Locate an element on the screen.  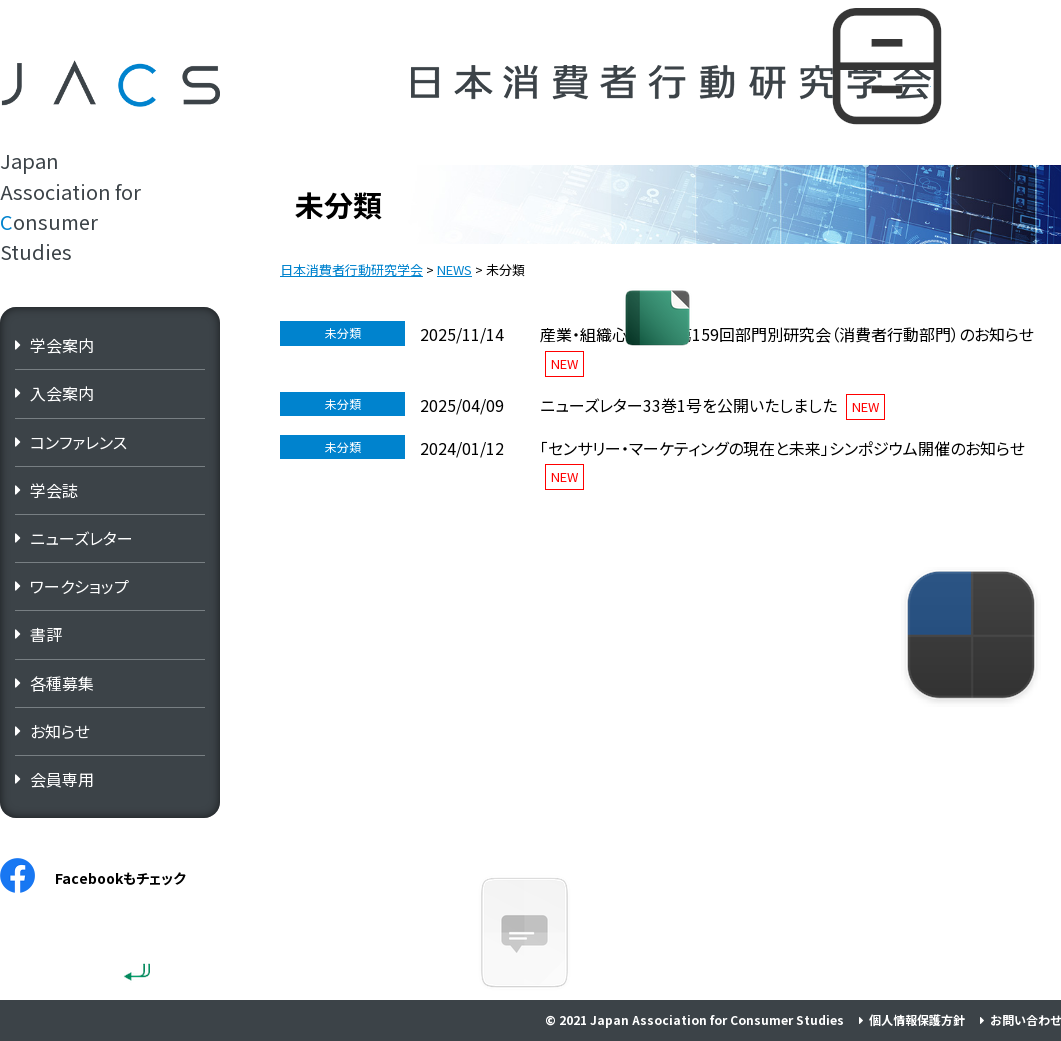
access file history settings is located at coordinates (887, 70).